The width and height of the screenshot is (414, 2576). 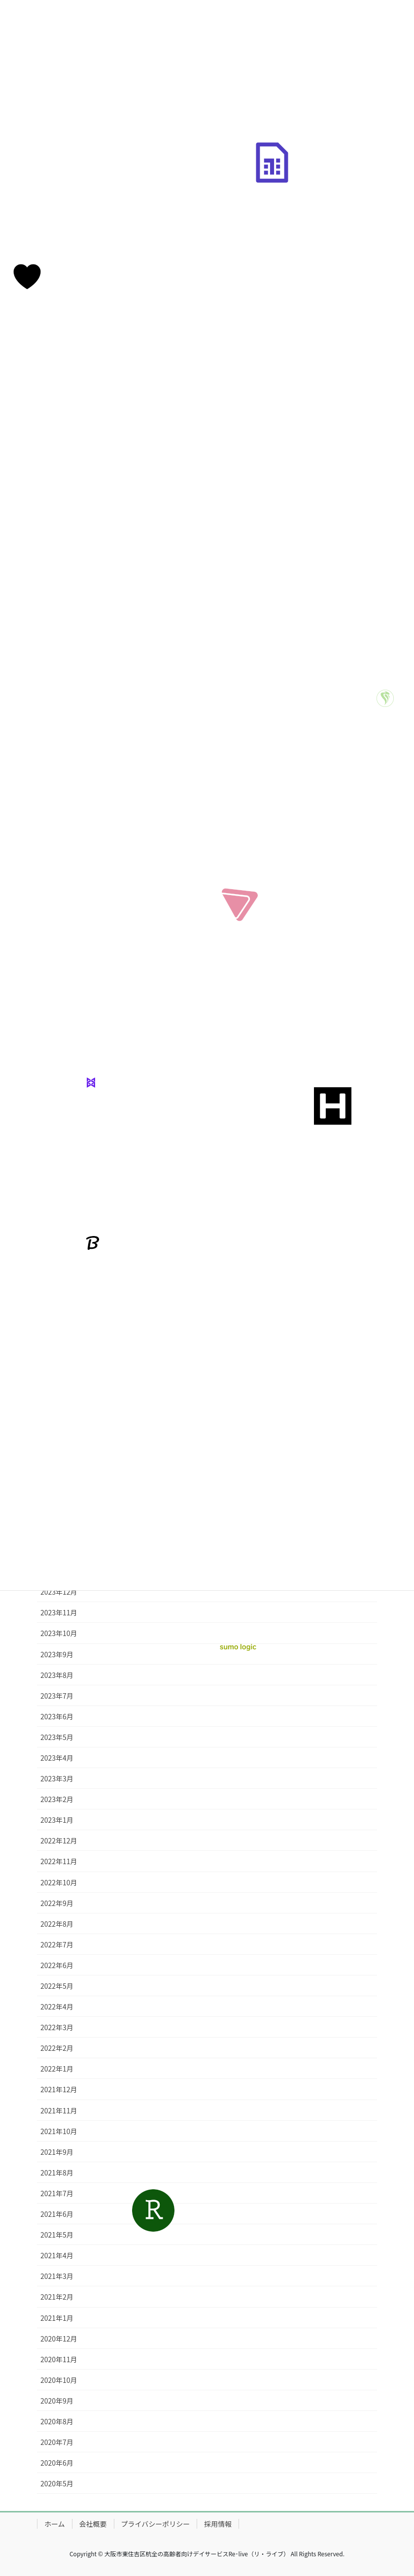 What do you see at coordinates (238, 1647) in the screenshot?
I see `sumo logic company logo` at bounding box center [238, 1647].